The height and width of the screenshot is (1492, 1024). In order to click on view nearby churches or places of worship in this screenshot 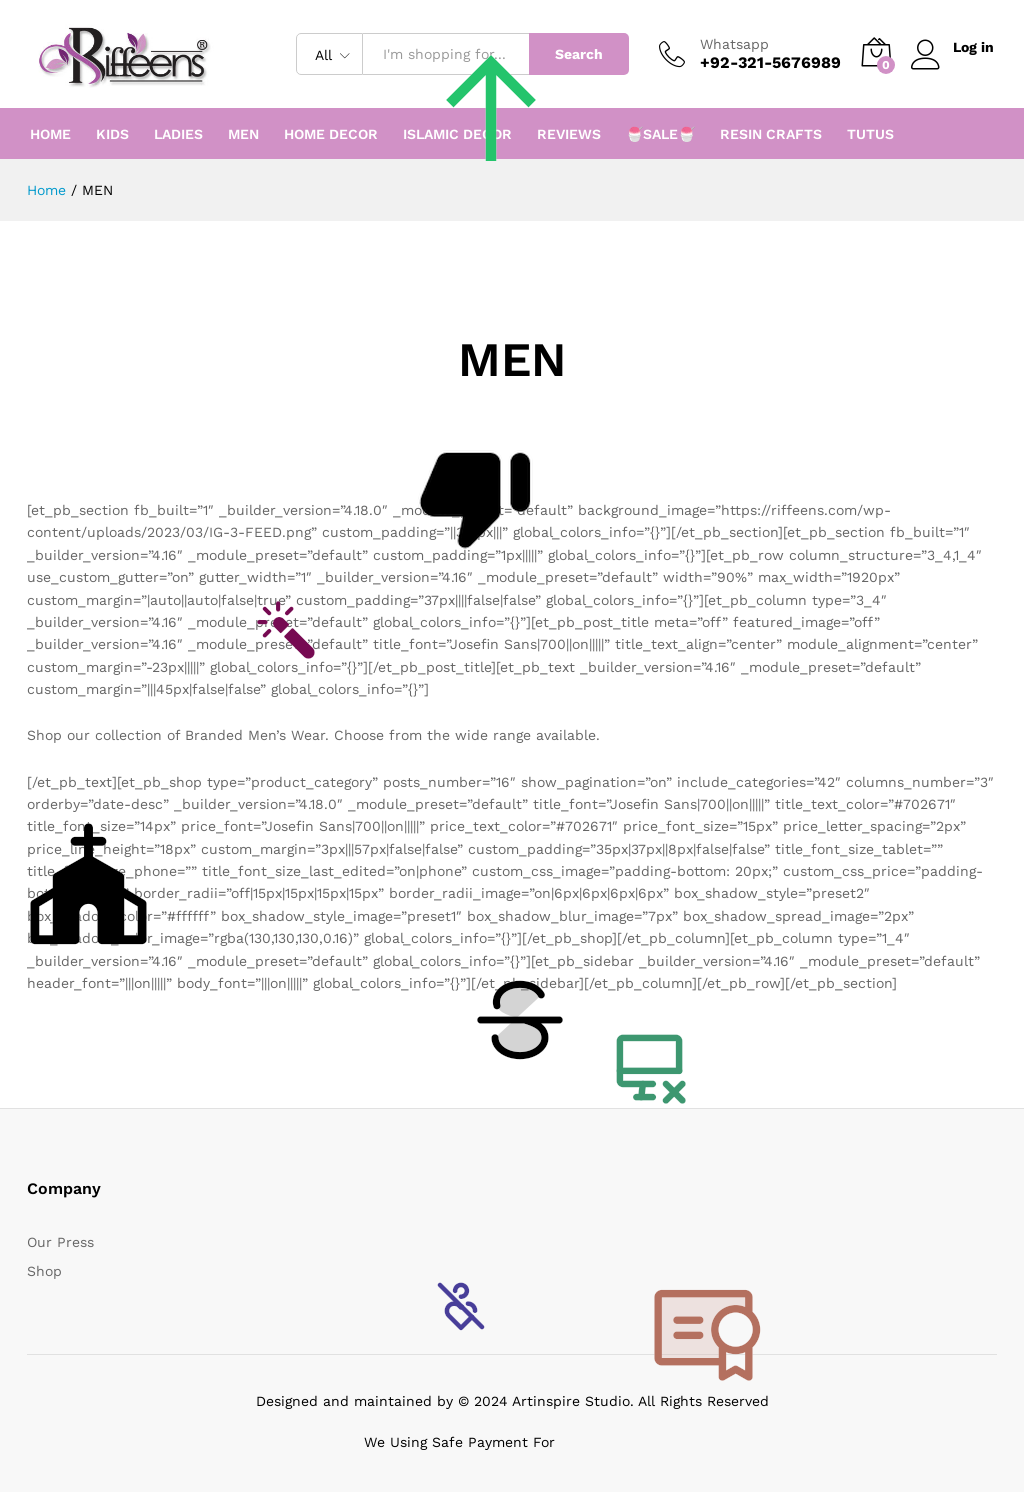, I will do `click(88, 890)`.